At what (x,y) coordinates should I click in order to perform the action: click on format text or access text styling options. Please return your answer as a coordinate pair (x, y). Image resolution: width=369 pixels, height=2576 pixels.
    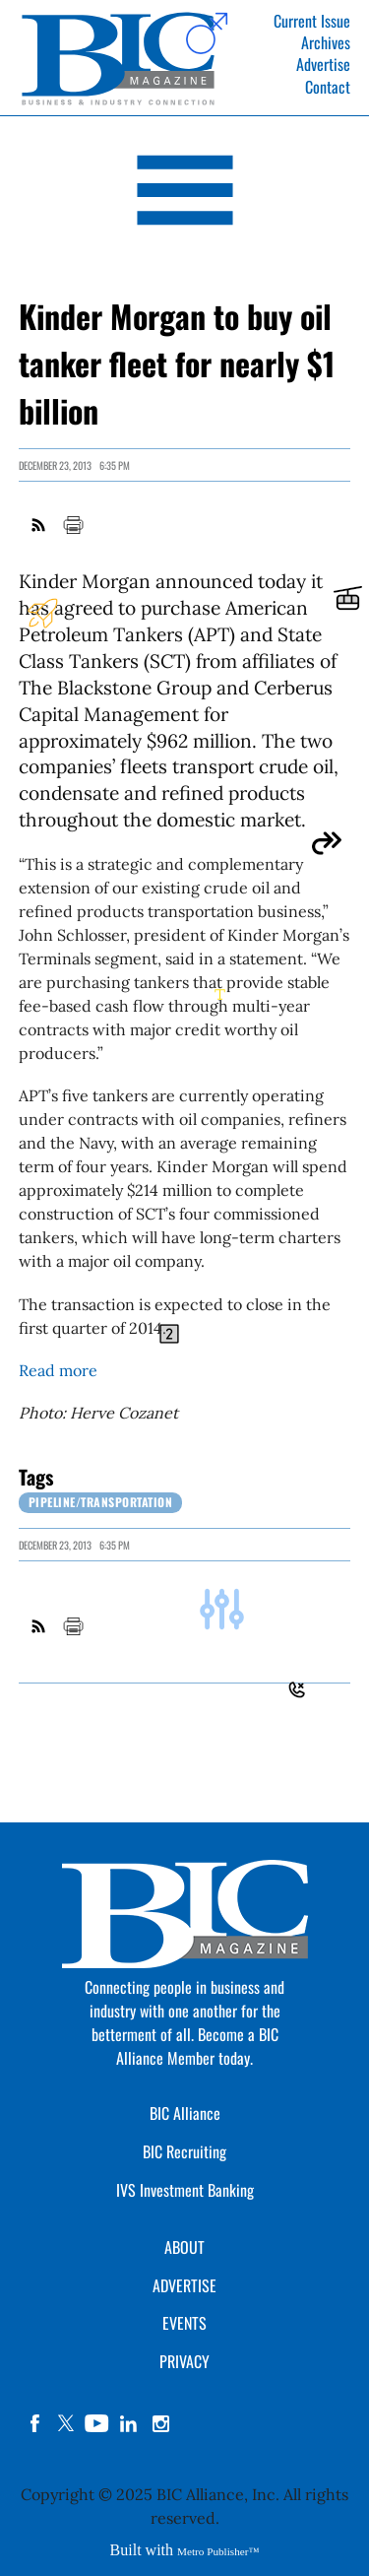
    Looking at the image, I should click on (219, 994).